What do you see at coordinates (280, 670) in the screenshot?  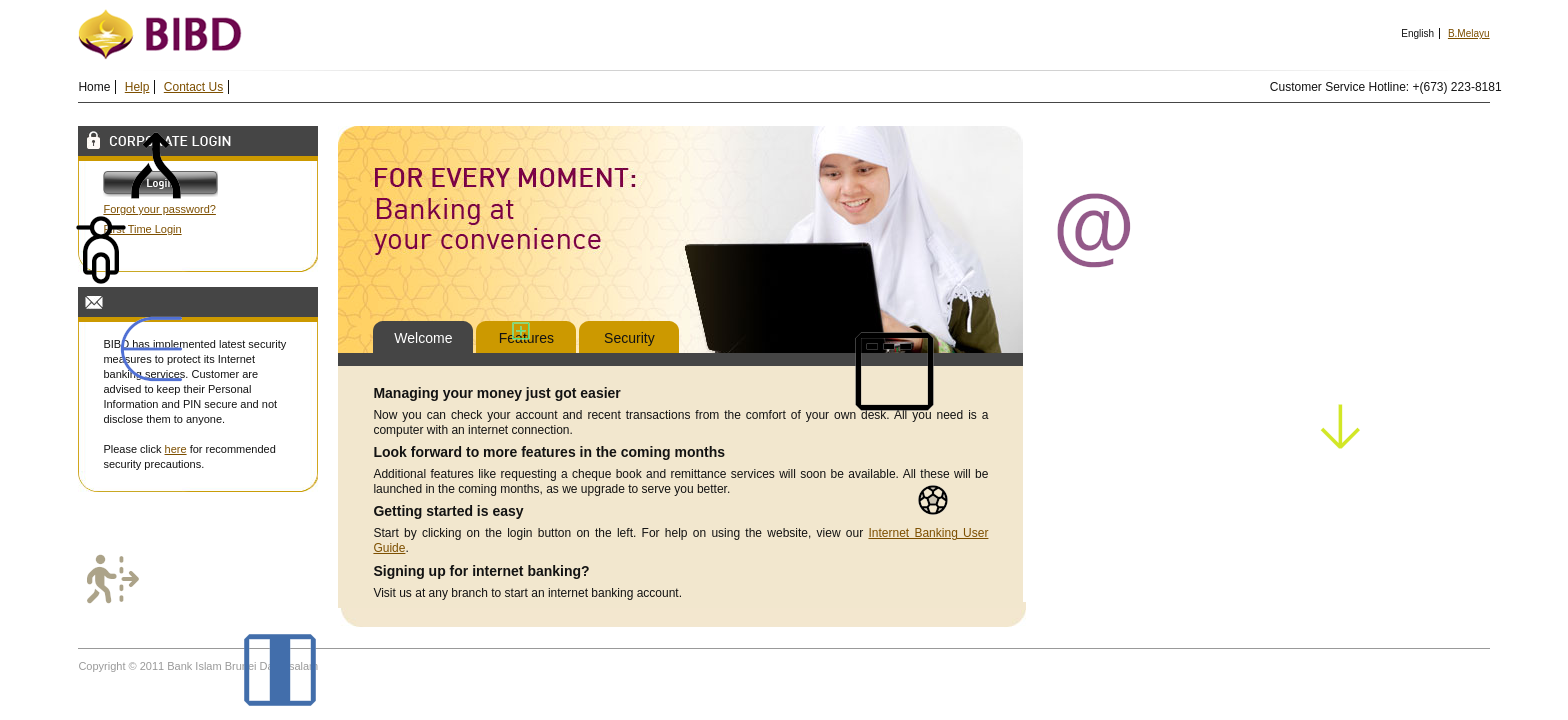 I see `switch to centered layout view` at bounding box center [280, 670].